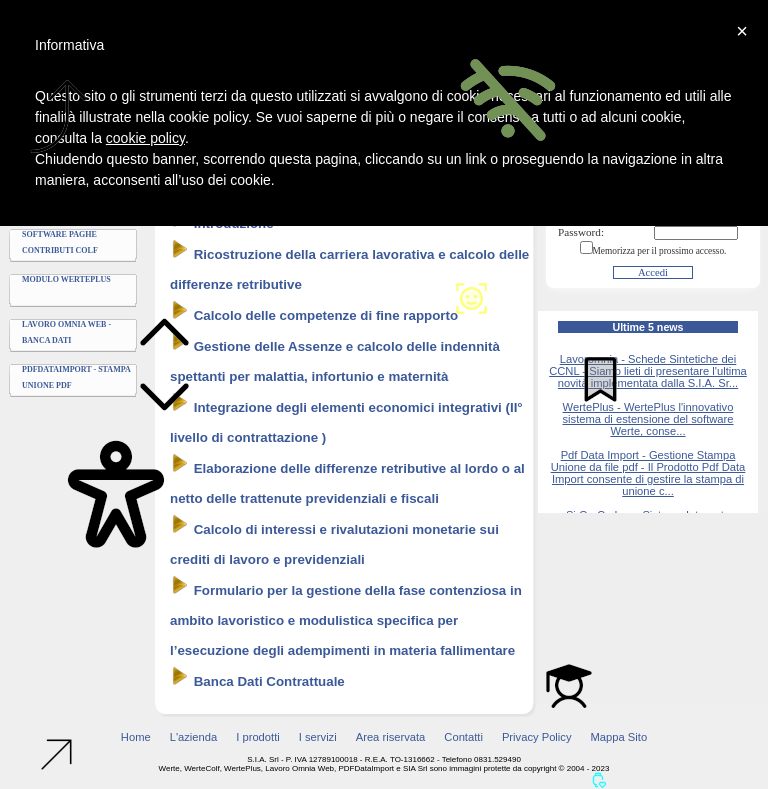 This screenshot has width=768, height=789. Describe the element at coordinates (569, 687) in the screenshot. I see `view student profile or account` at that location.